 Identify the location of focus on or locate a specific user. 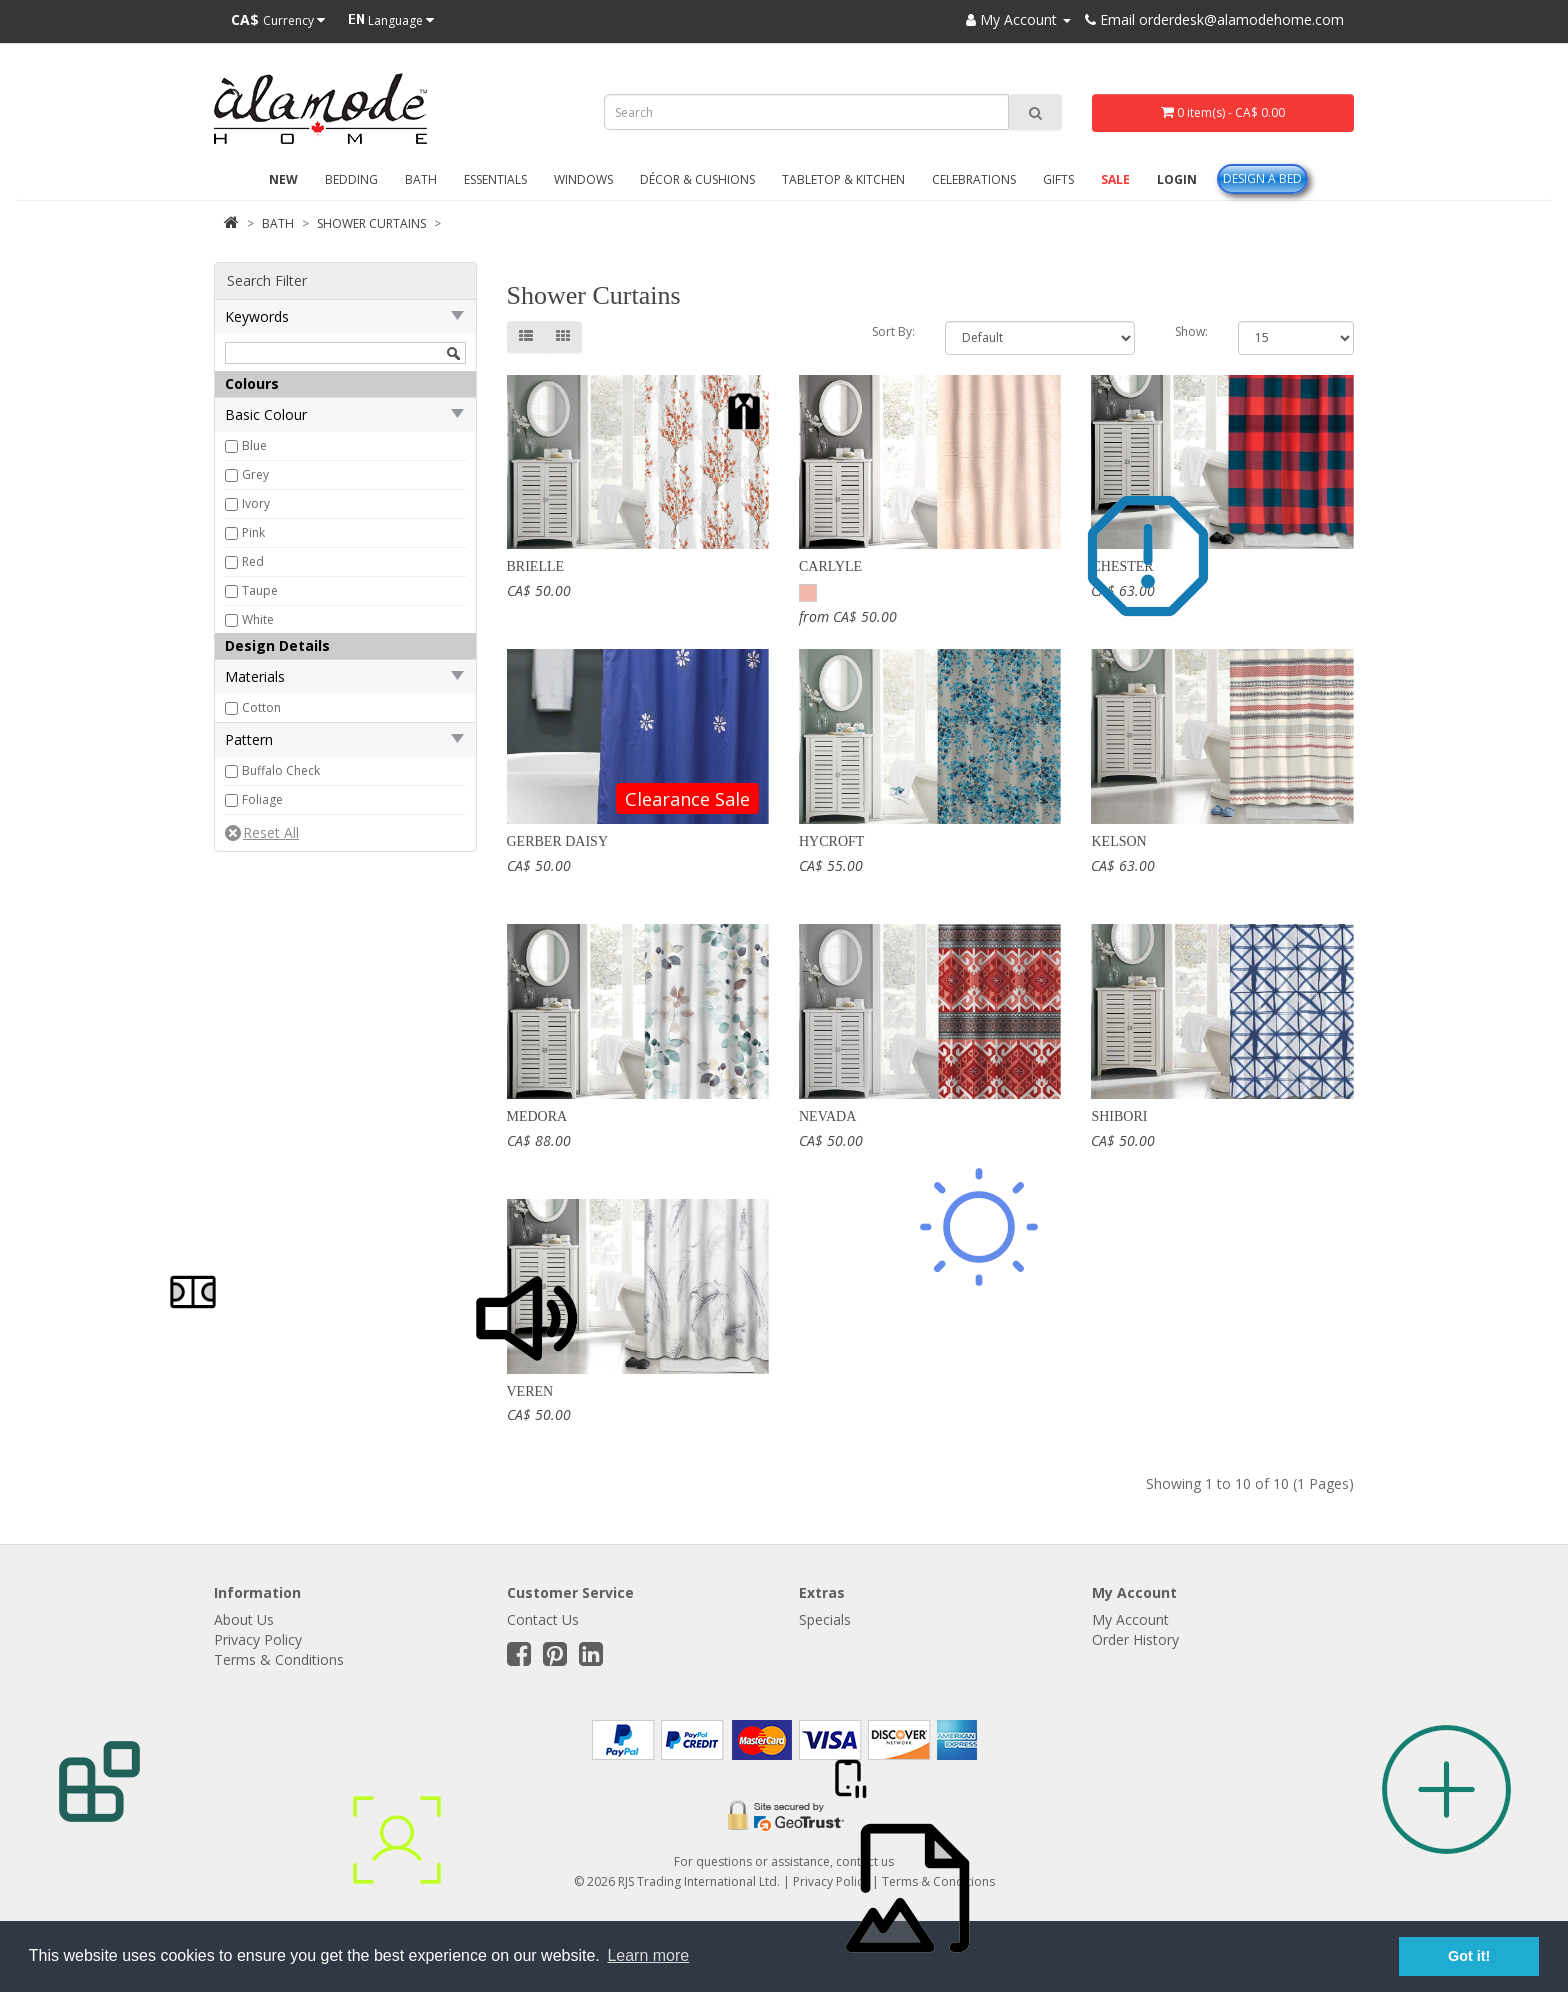
(397, 1840).